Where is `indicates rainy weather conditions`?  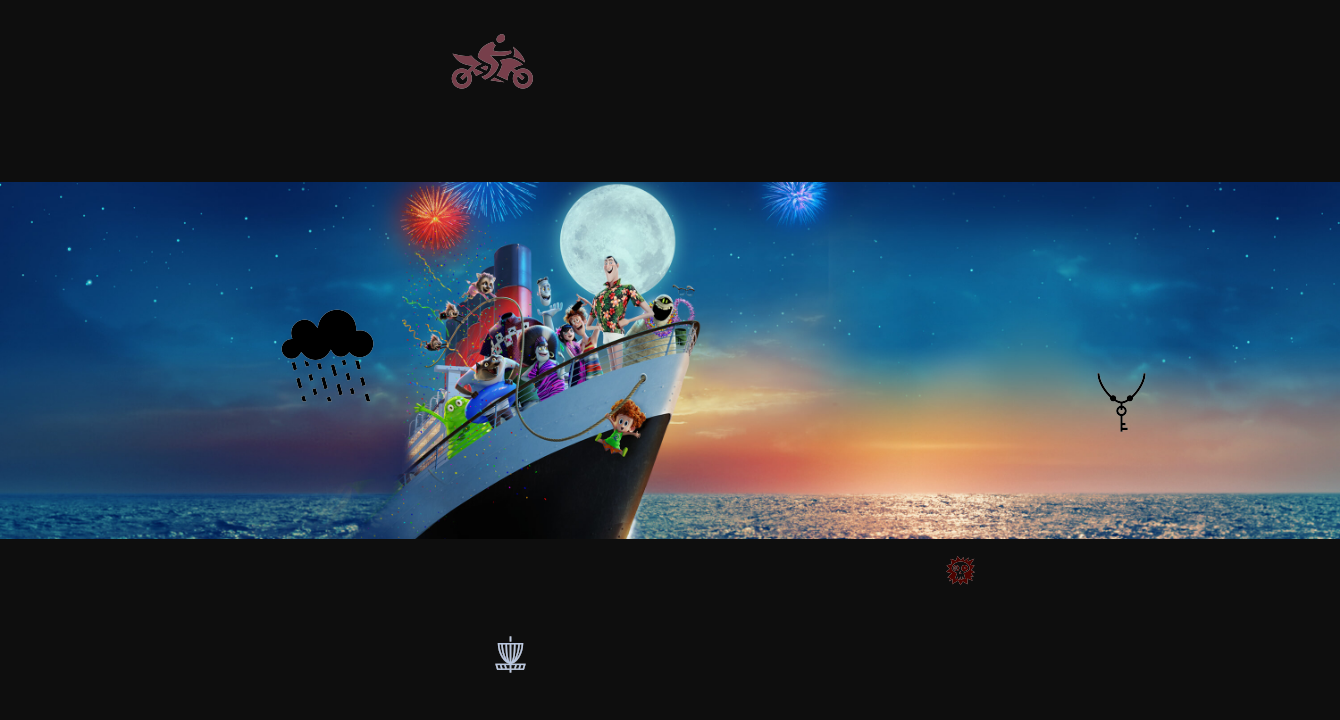 indicates rainy weather conditions is located at coordinates (327, 355).